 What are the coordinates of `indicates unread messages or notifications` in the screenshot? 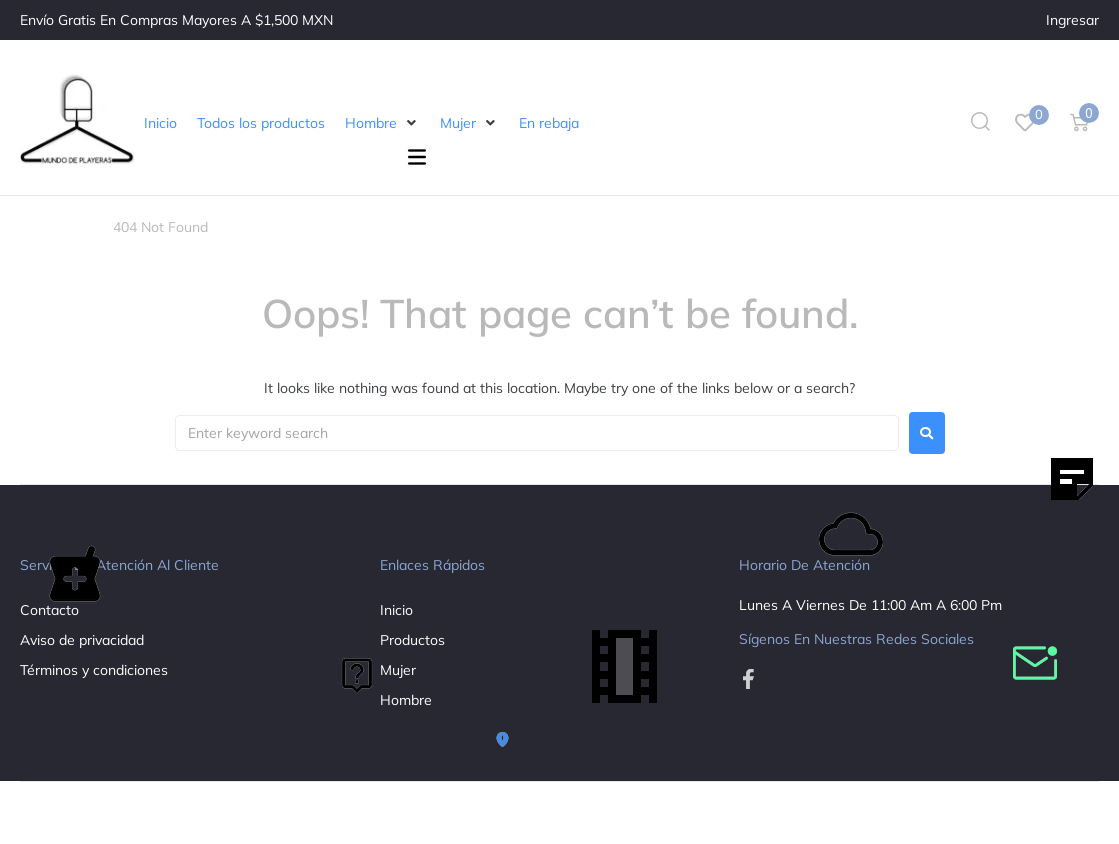 It's located at (1035, 663).